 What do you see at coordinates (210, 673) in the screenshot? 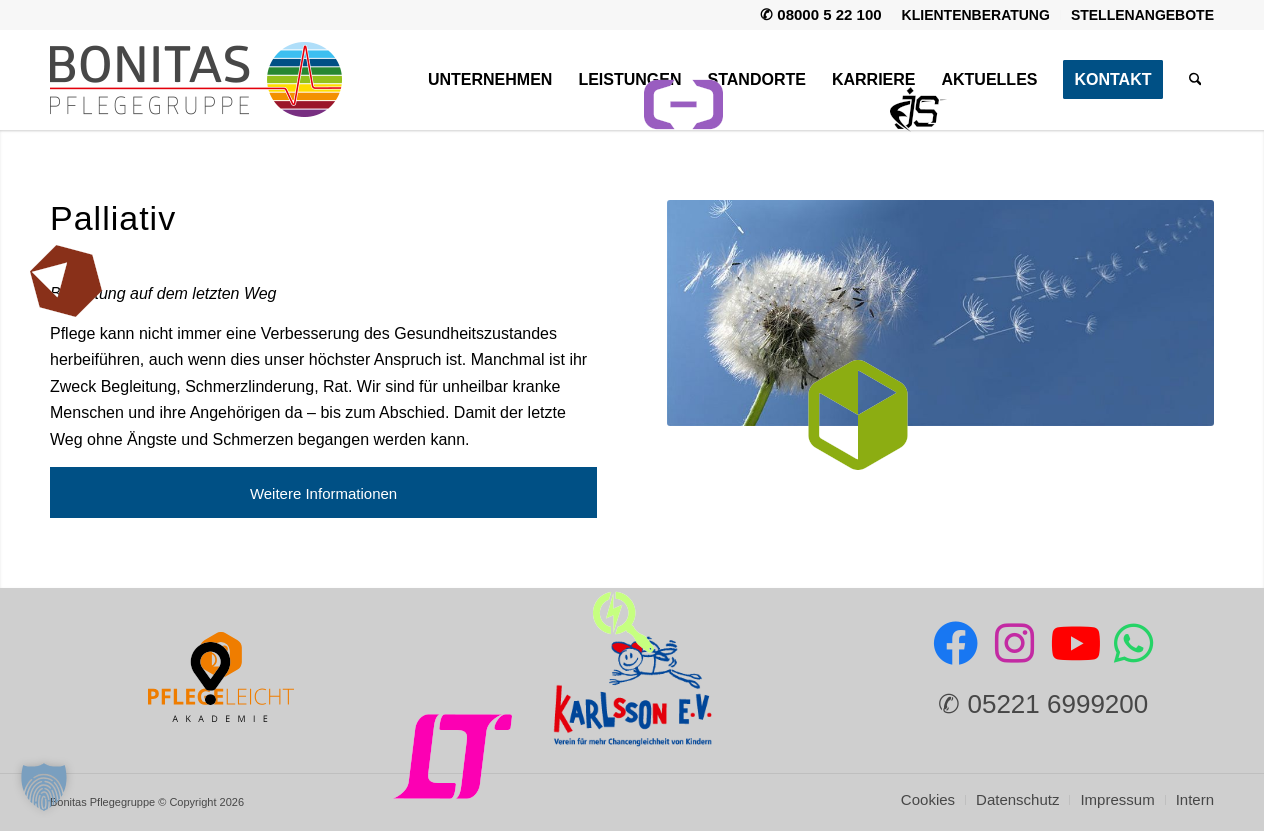
I see `open the glovo delivery app` at bounding box center [210, 673].